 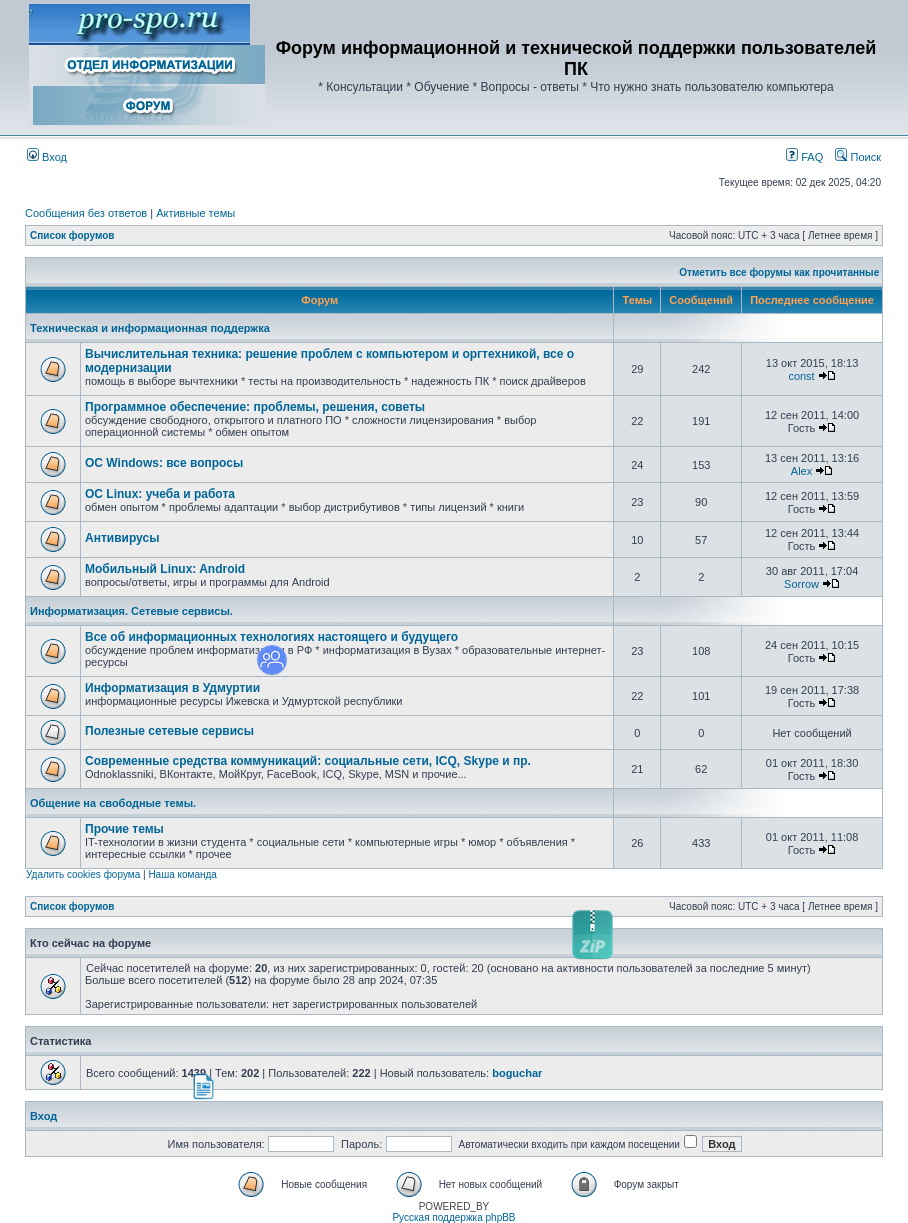 What do you see at coordinates (203, 1086) in the screenshot?
I see `open a text document file` at bounding box center [203, 1086].